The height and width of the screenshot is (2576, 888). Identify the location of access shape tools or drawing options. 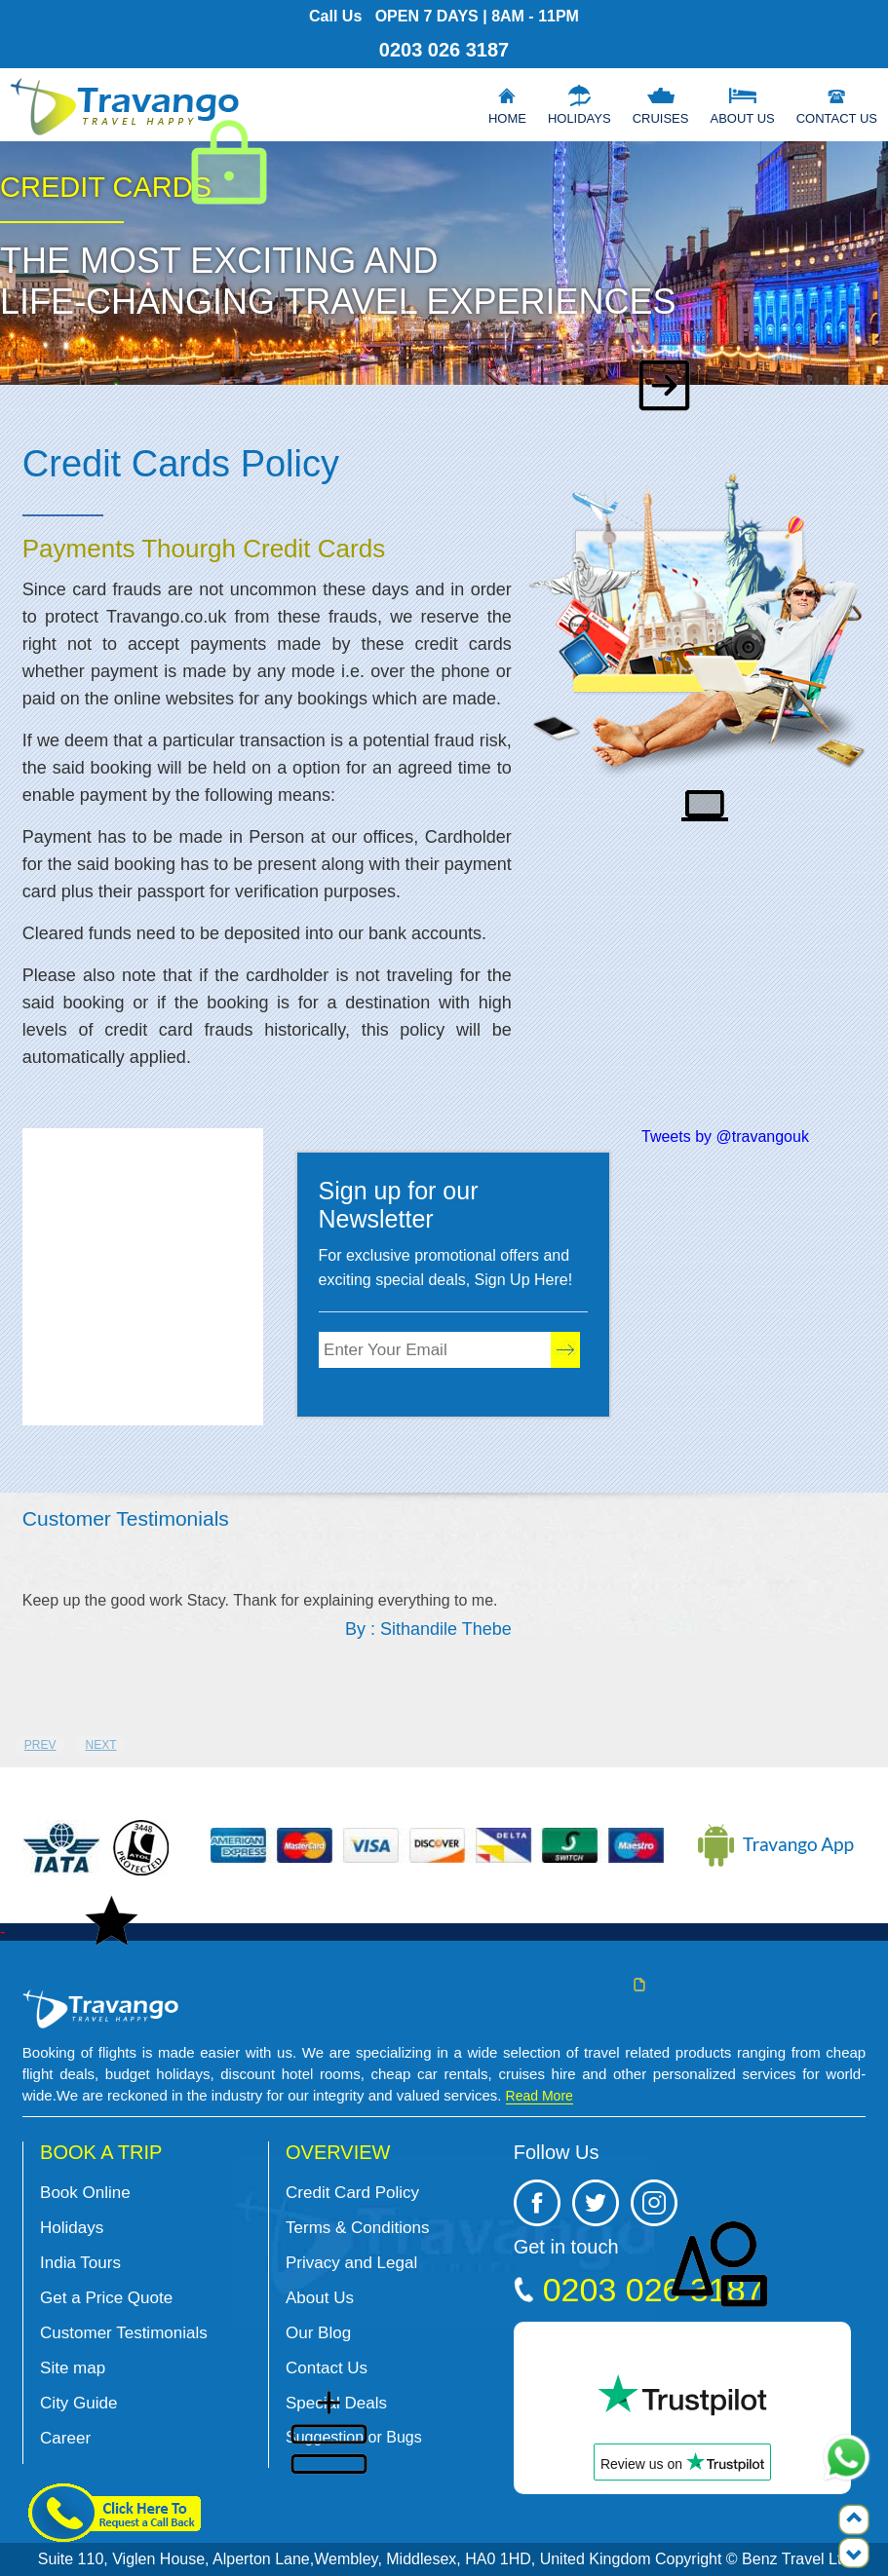
(720, 2267).